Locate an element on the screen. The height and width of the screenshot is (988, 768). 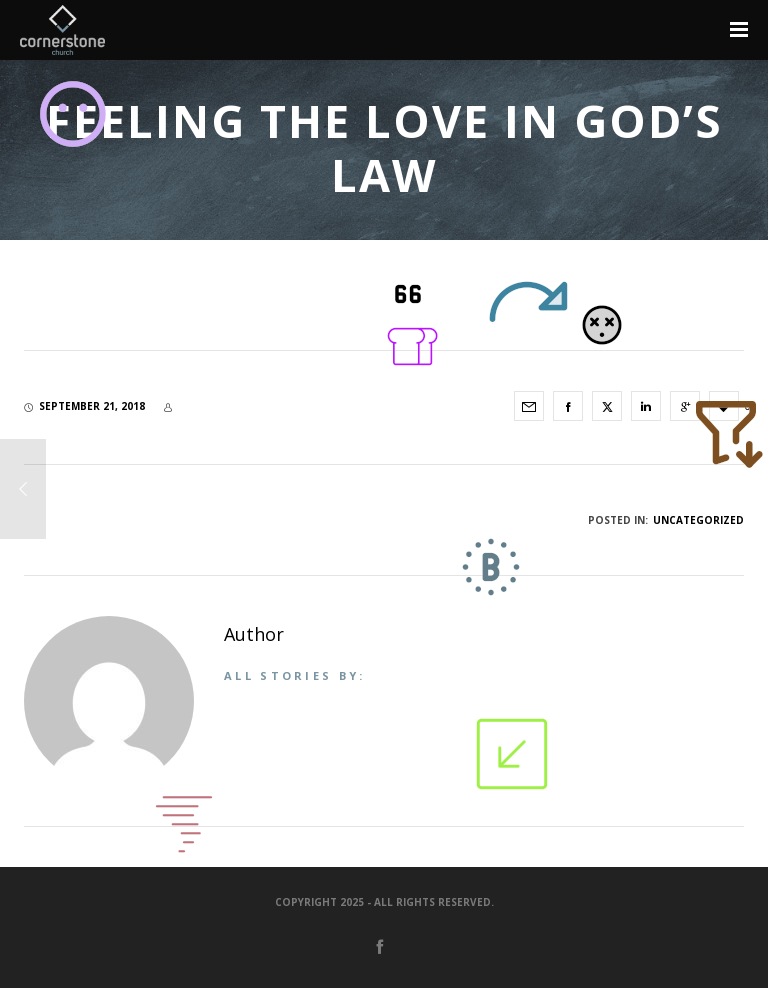
indicates bold text formatting option is located at coordinates (491, 567).